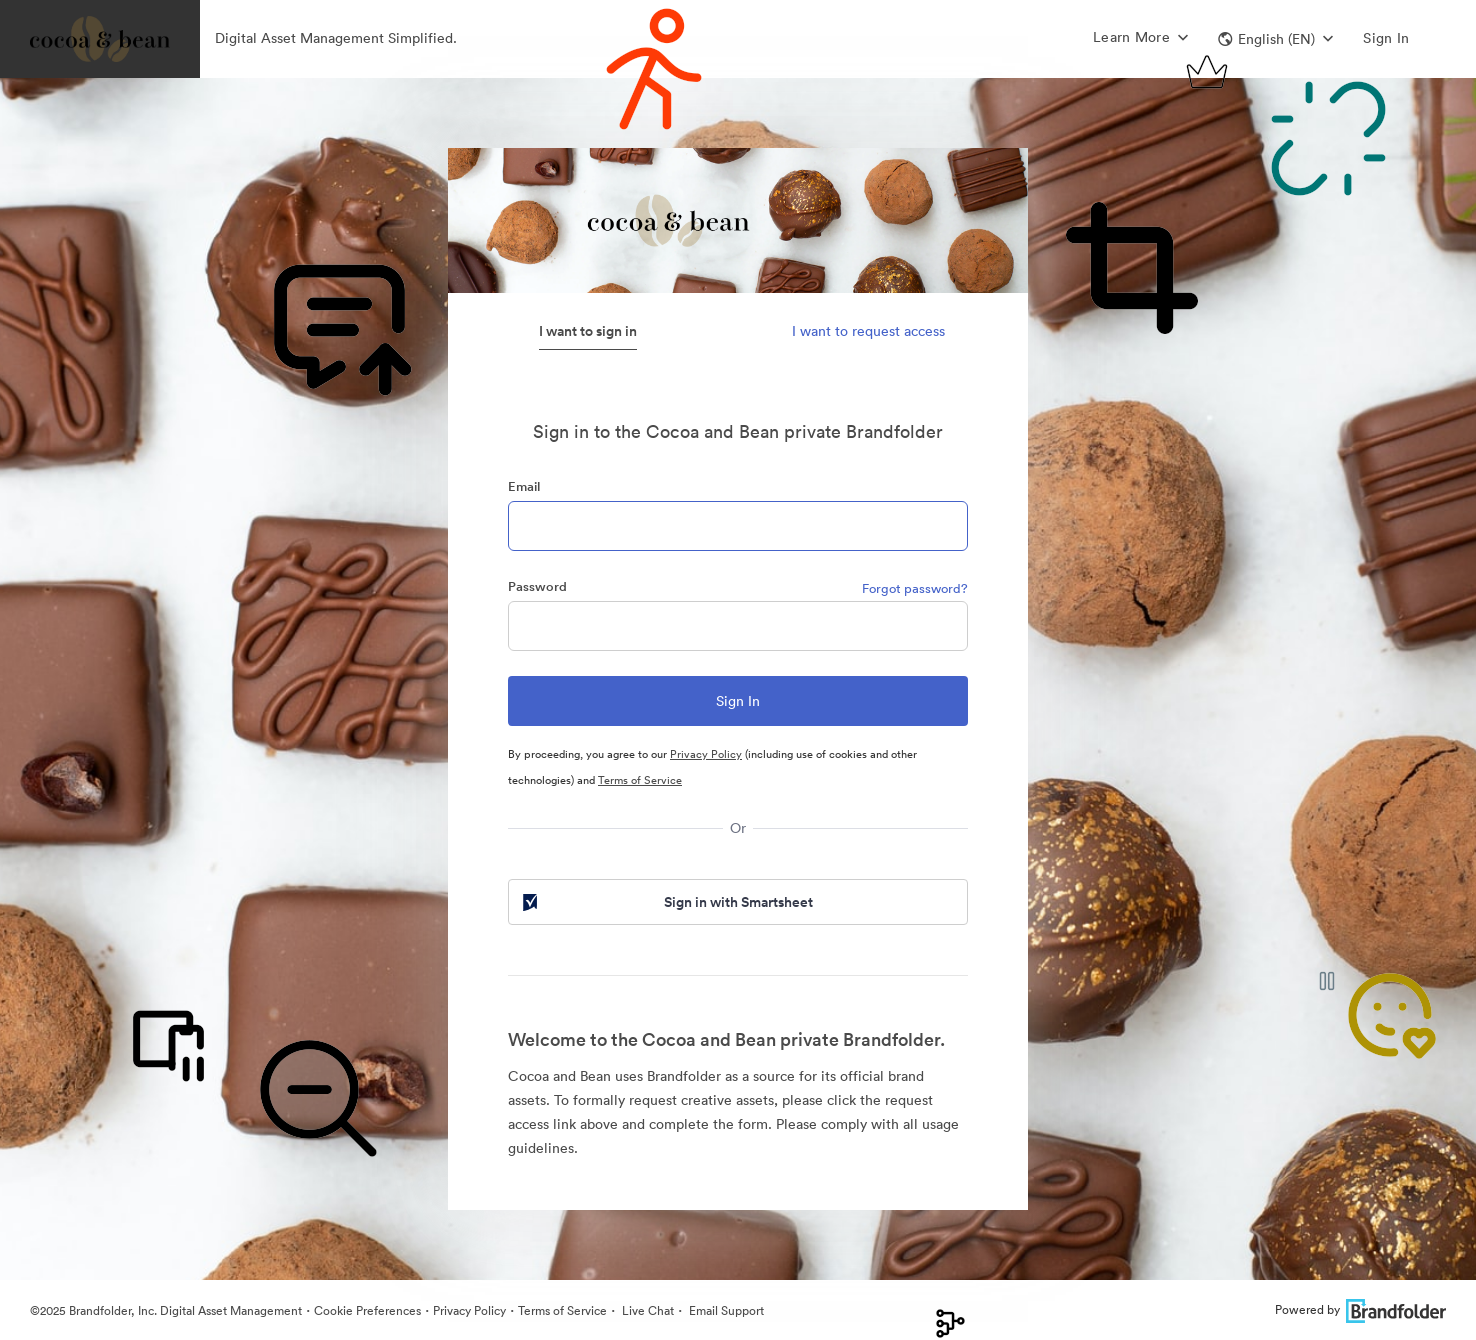 This screenshot has width=1476, height=1340. Describe the element at coordinates (654, 69) in the screenshot. I see `indicates walking directions or pedestrian mode` at that location.